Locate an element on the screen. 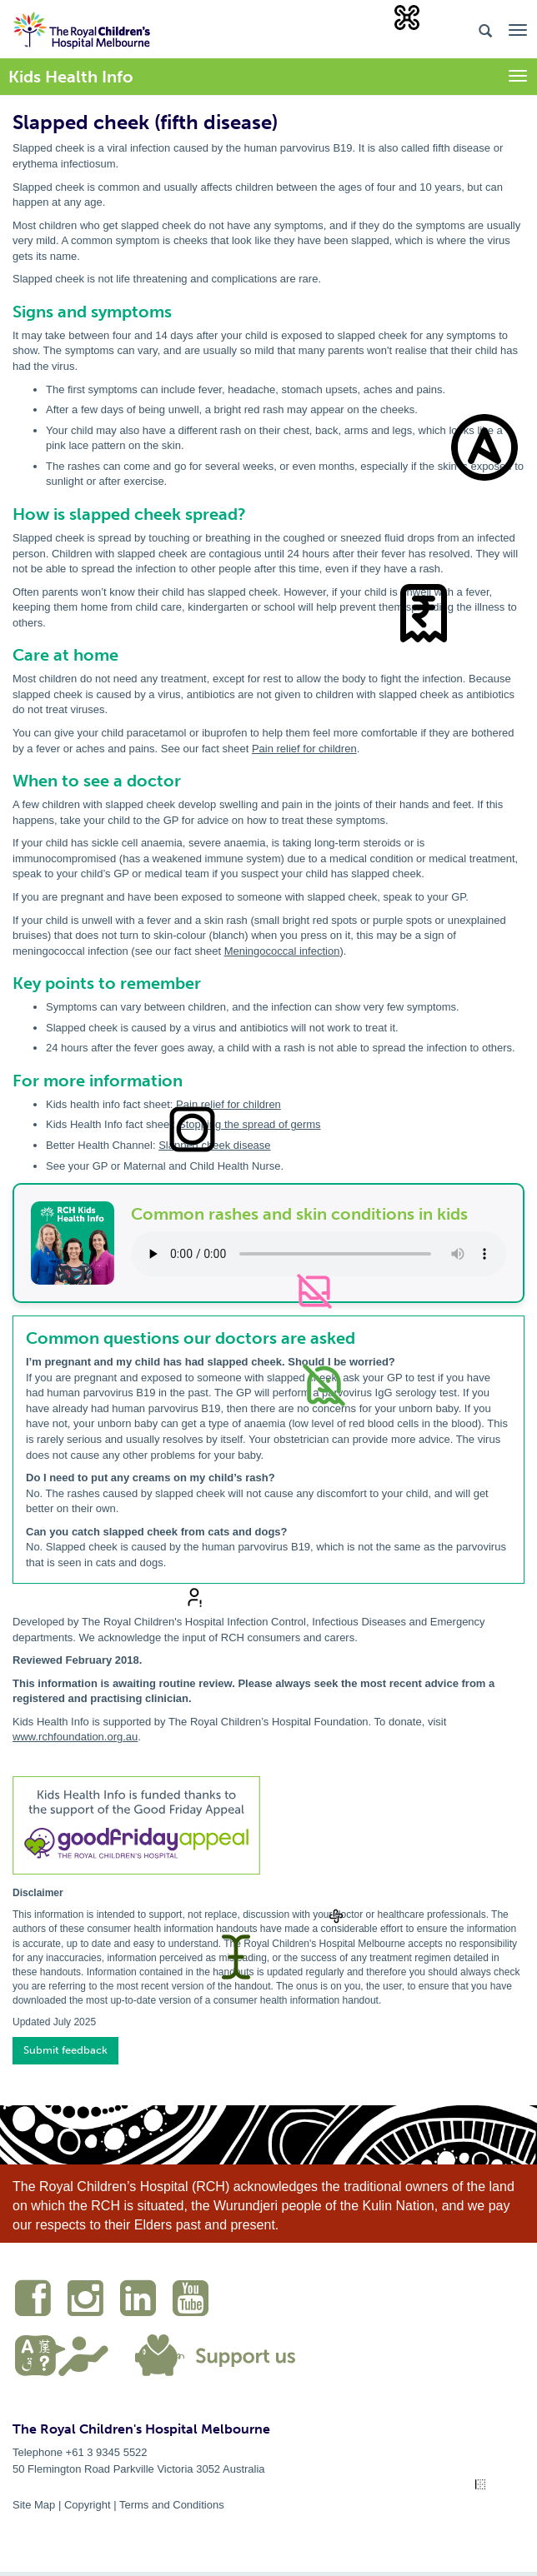  text input field is active is located at coordinates (236, 1957).